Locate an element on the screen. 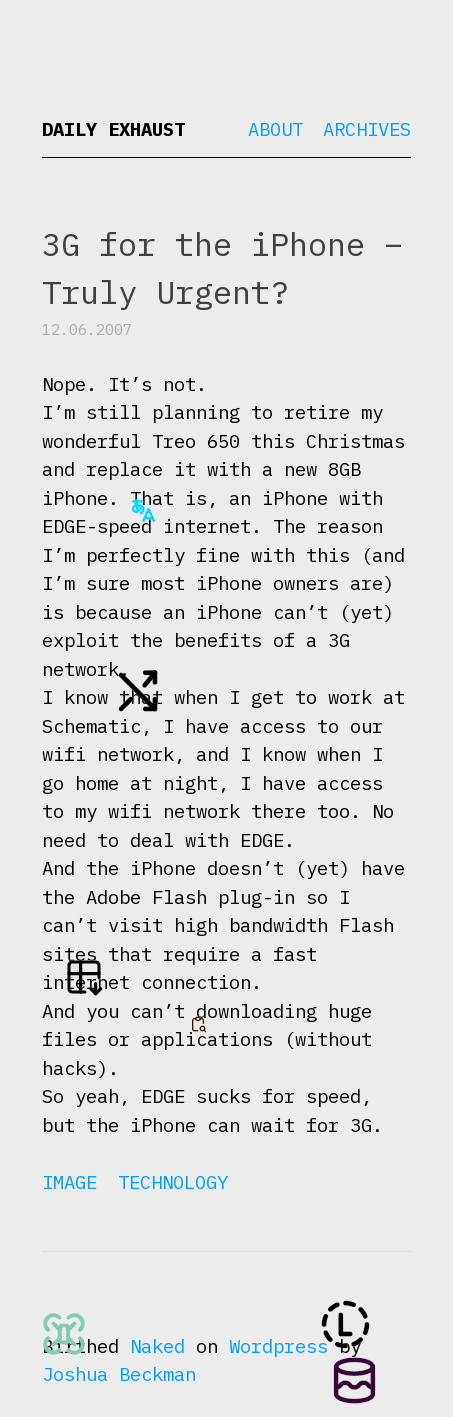 This screenshot has height=1417, width=453. toggle between two states or options is located at coordinates (138, 692).